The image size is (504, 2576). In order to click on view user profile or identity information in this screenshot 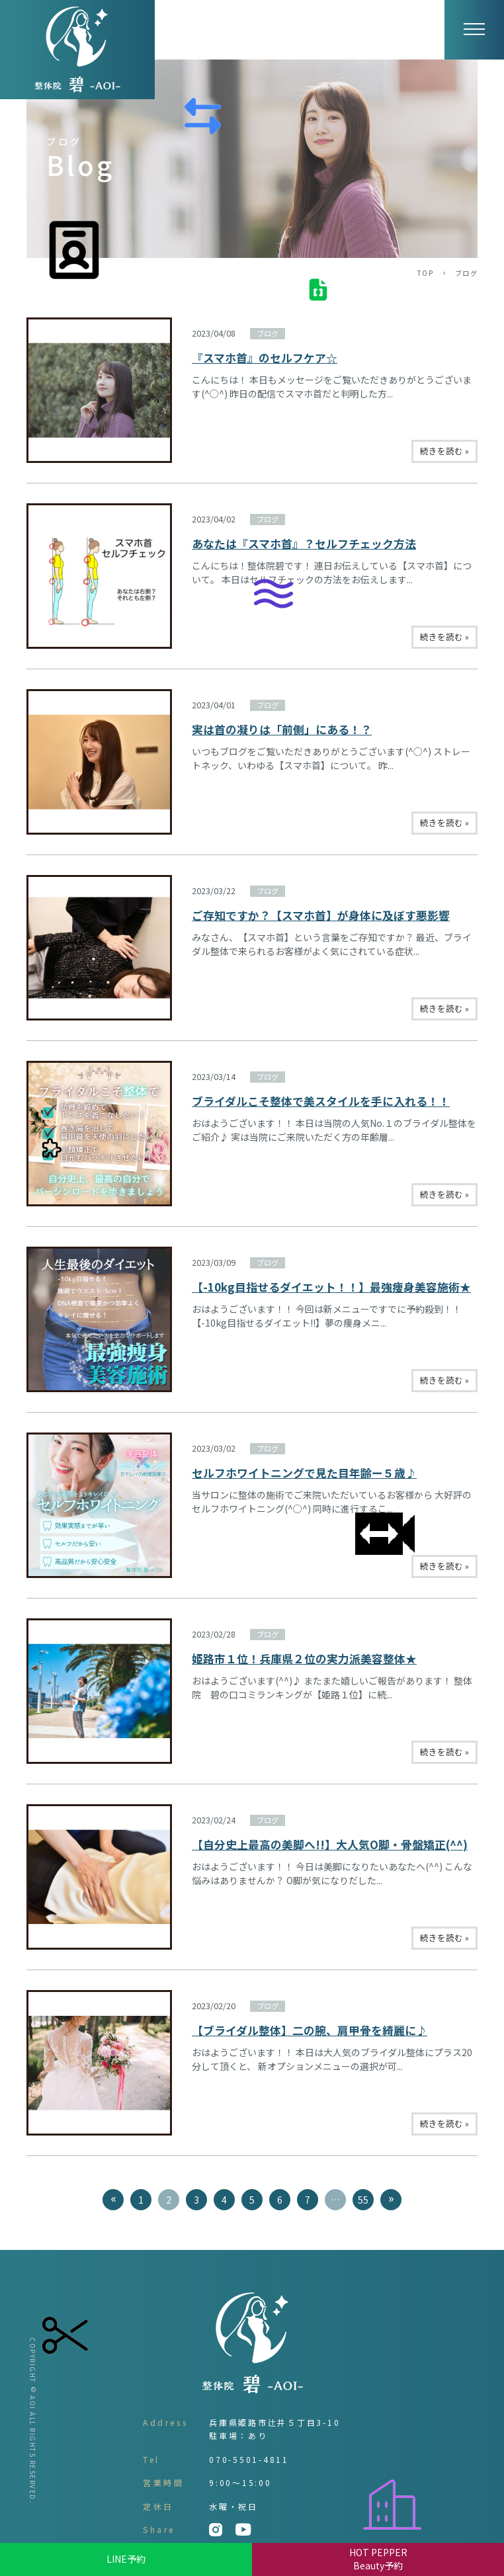, I will do `click(74, 250)`.